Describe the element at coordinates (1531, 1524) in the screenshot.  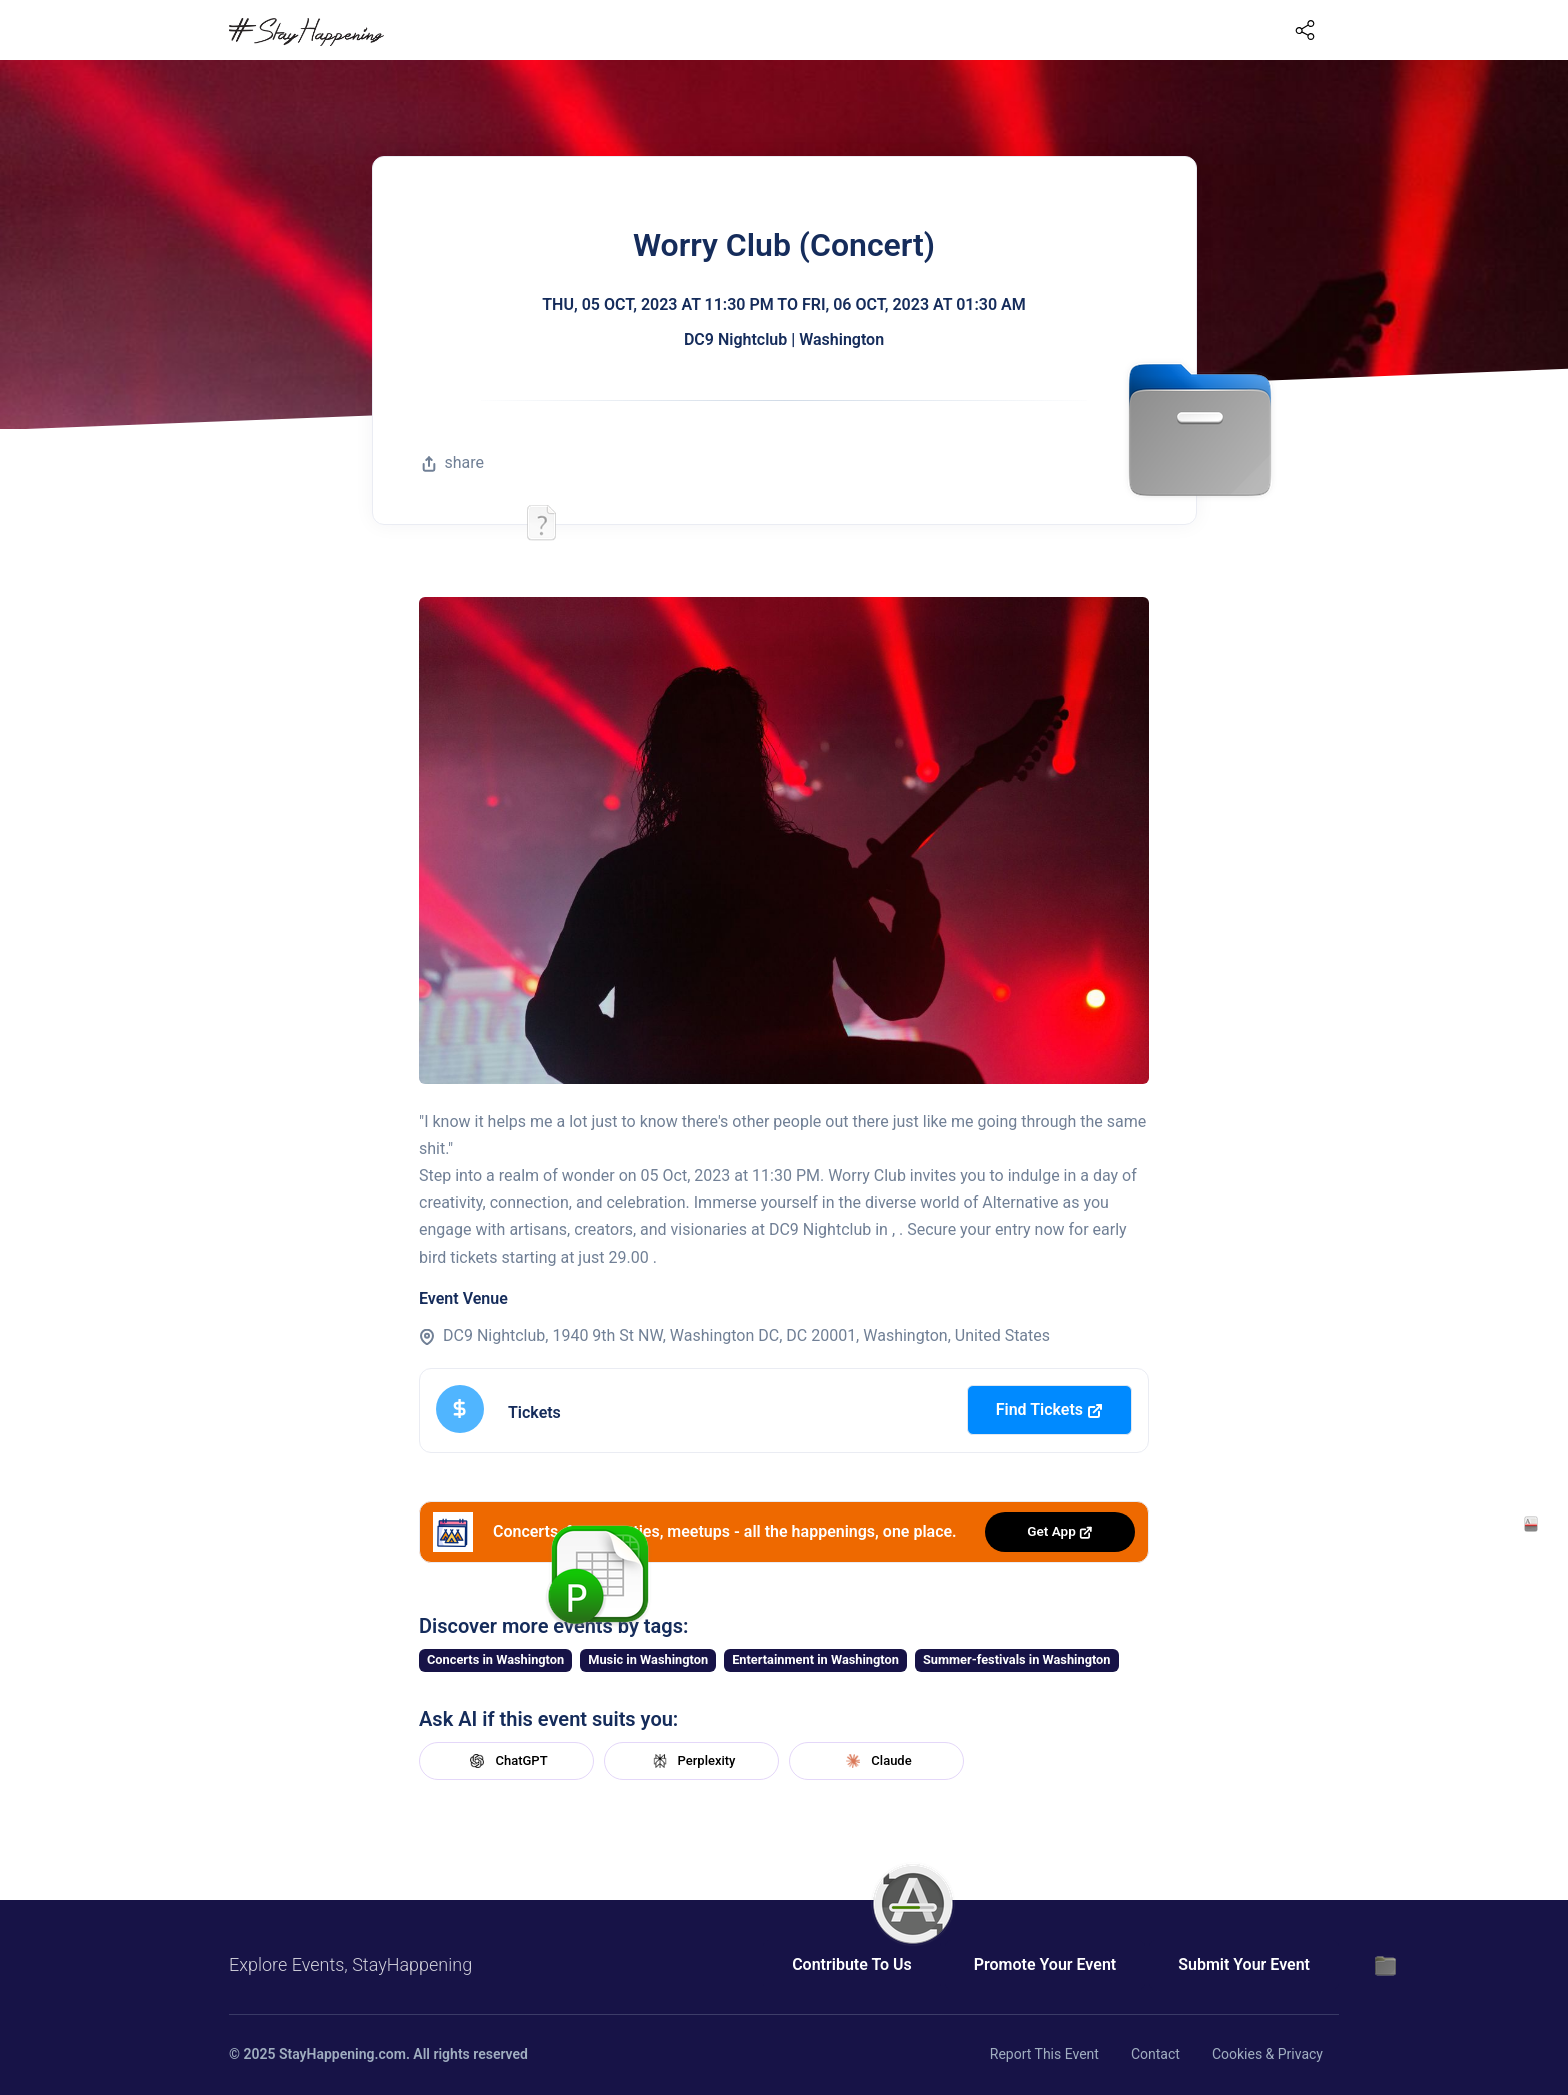
I see `open document scanner app` at that location.